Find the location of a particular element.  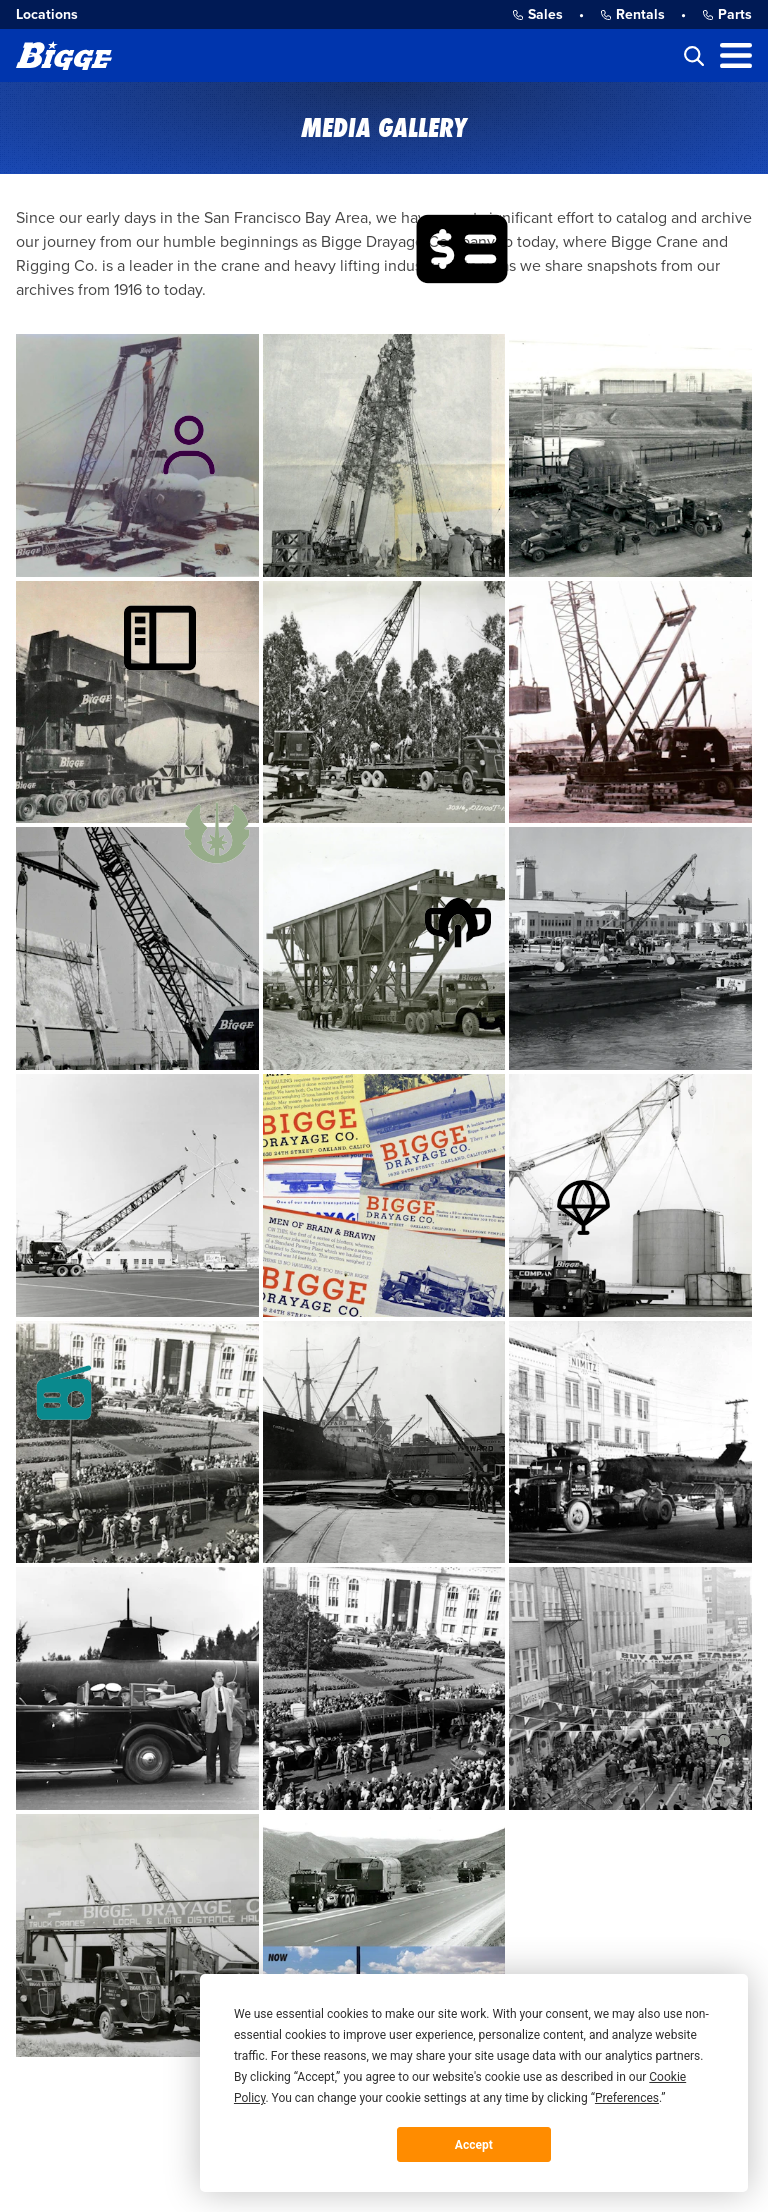

view payment or check details is located at coordinates (462, 249).